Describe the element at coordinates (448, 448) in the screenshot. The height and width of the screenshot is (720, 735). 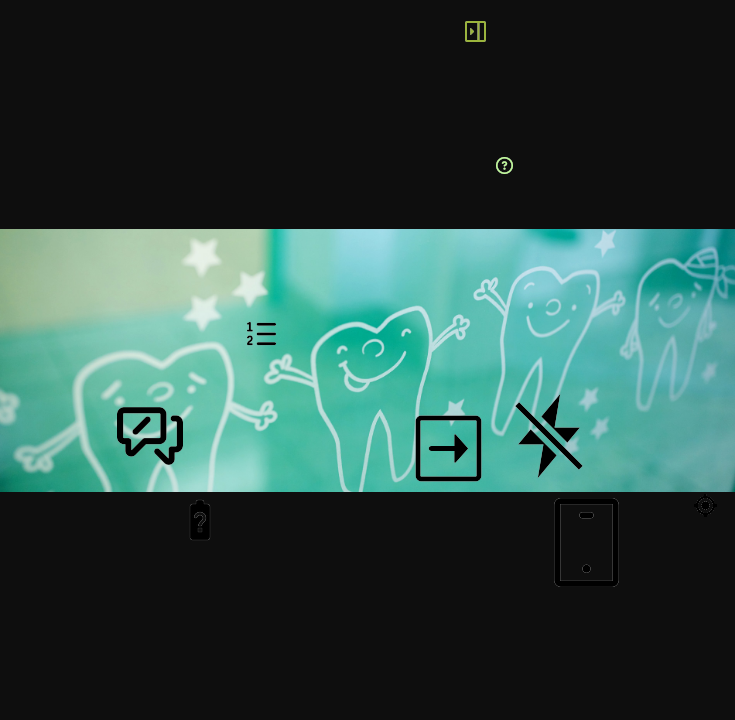
I see `indicates a renamed file in a diff view` at that location.